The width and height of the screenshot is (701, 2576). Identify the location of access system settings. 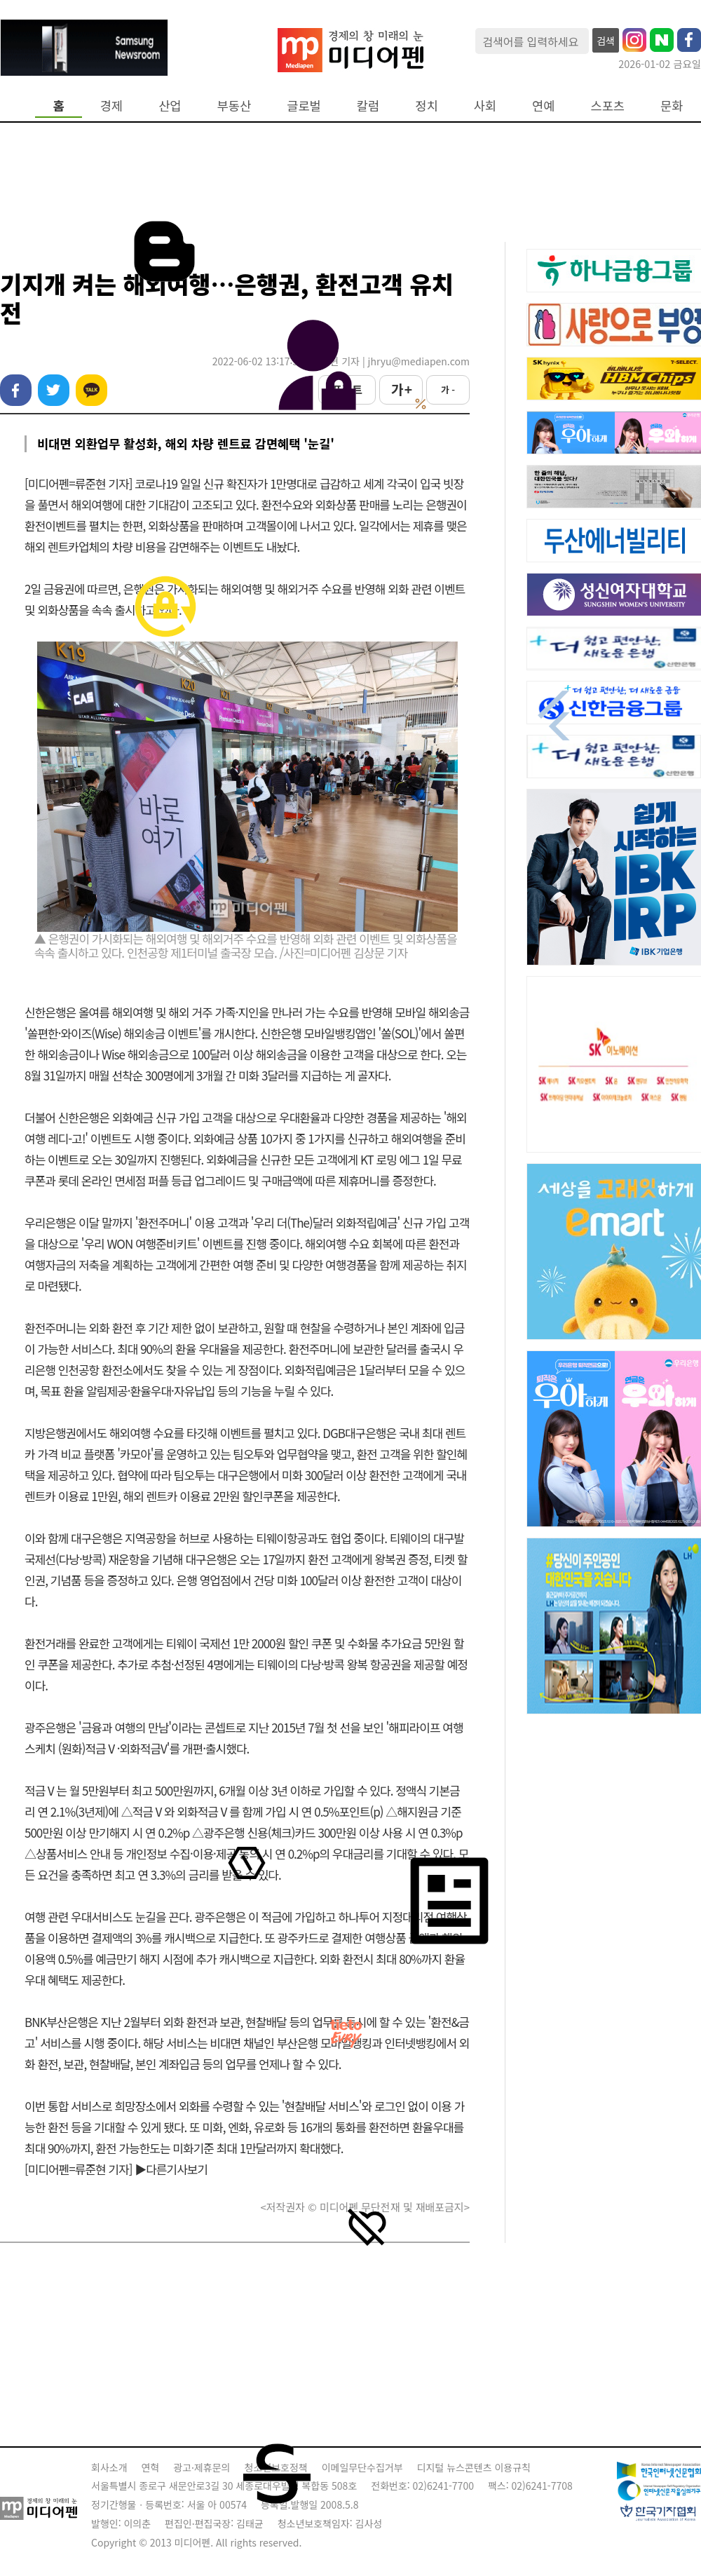
(247, 1863).